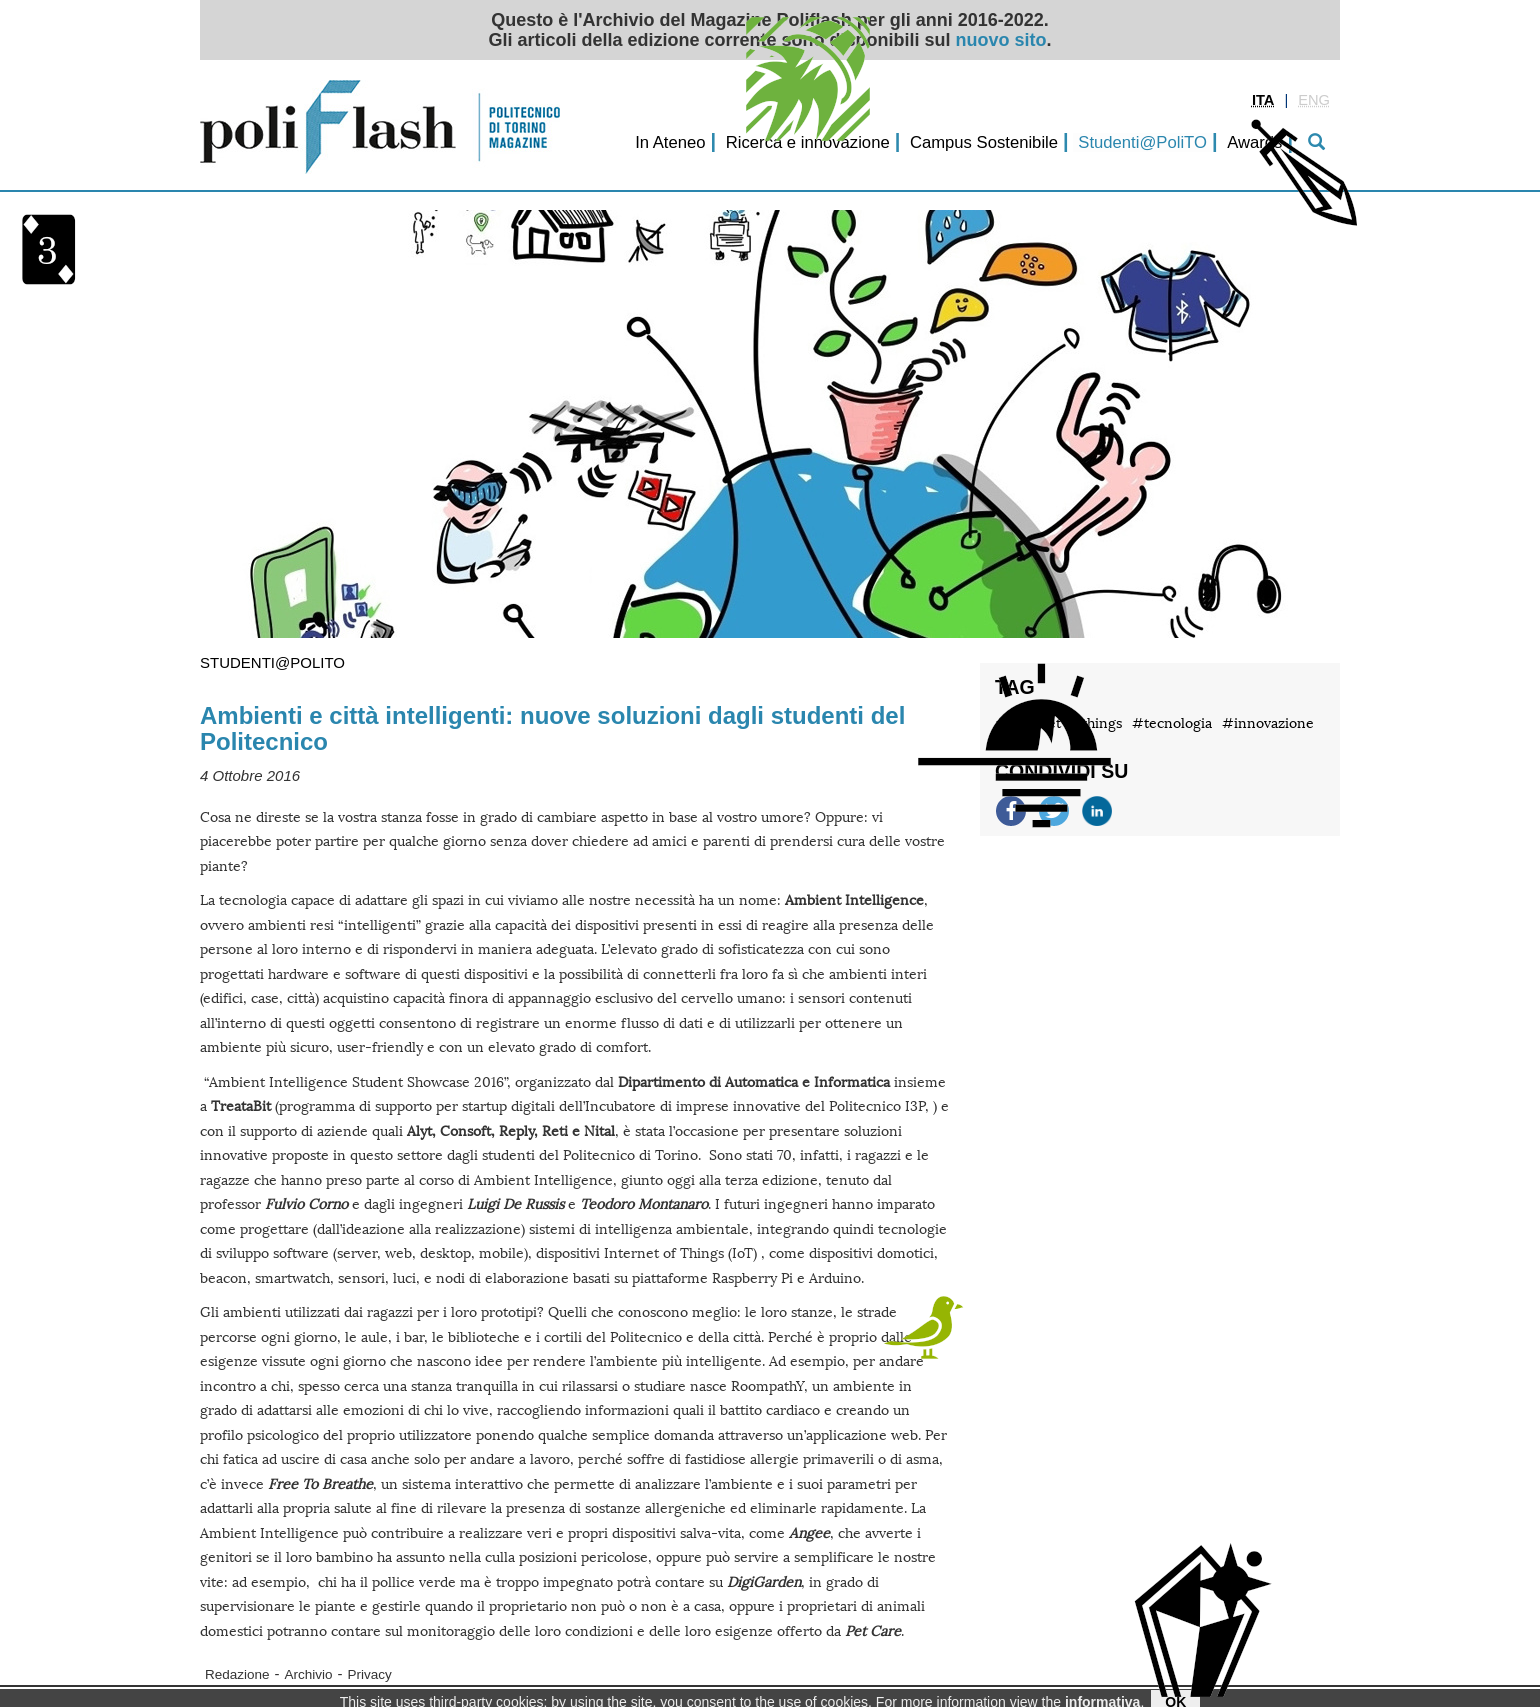 This screenshot has height=1707, width=1540. What do you see at coordinates (923, 1327) in the screenshot?
I see `indicates a beach or coastal location` at bounding box center [923, 1327].